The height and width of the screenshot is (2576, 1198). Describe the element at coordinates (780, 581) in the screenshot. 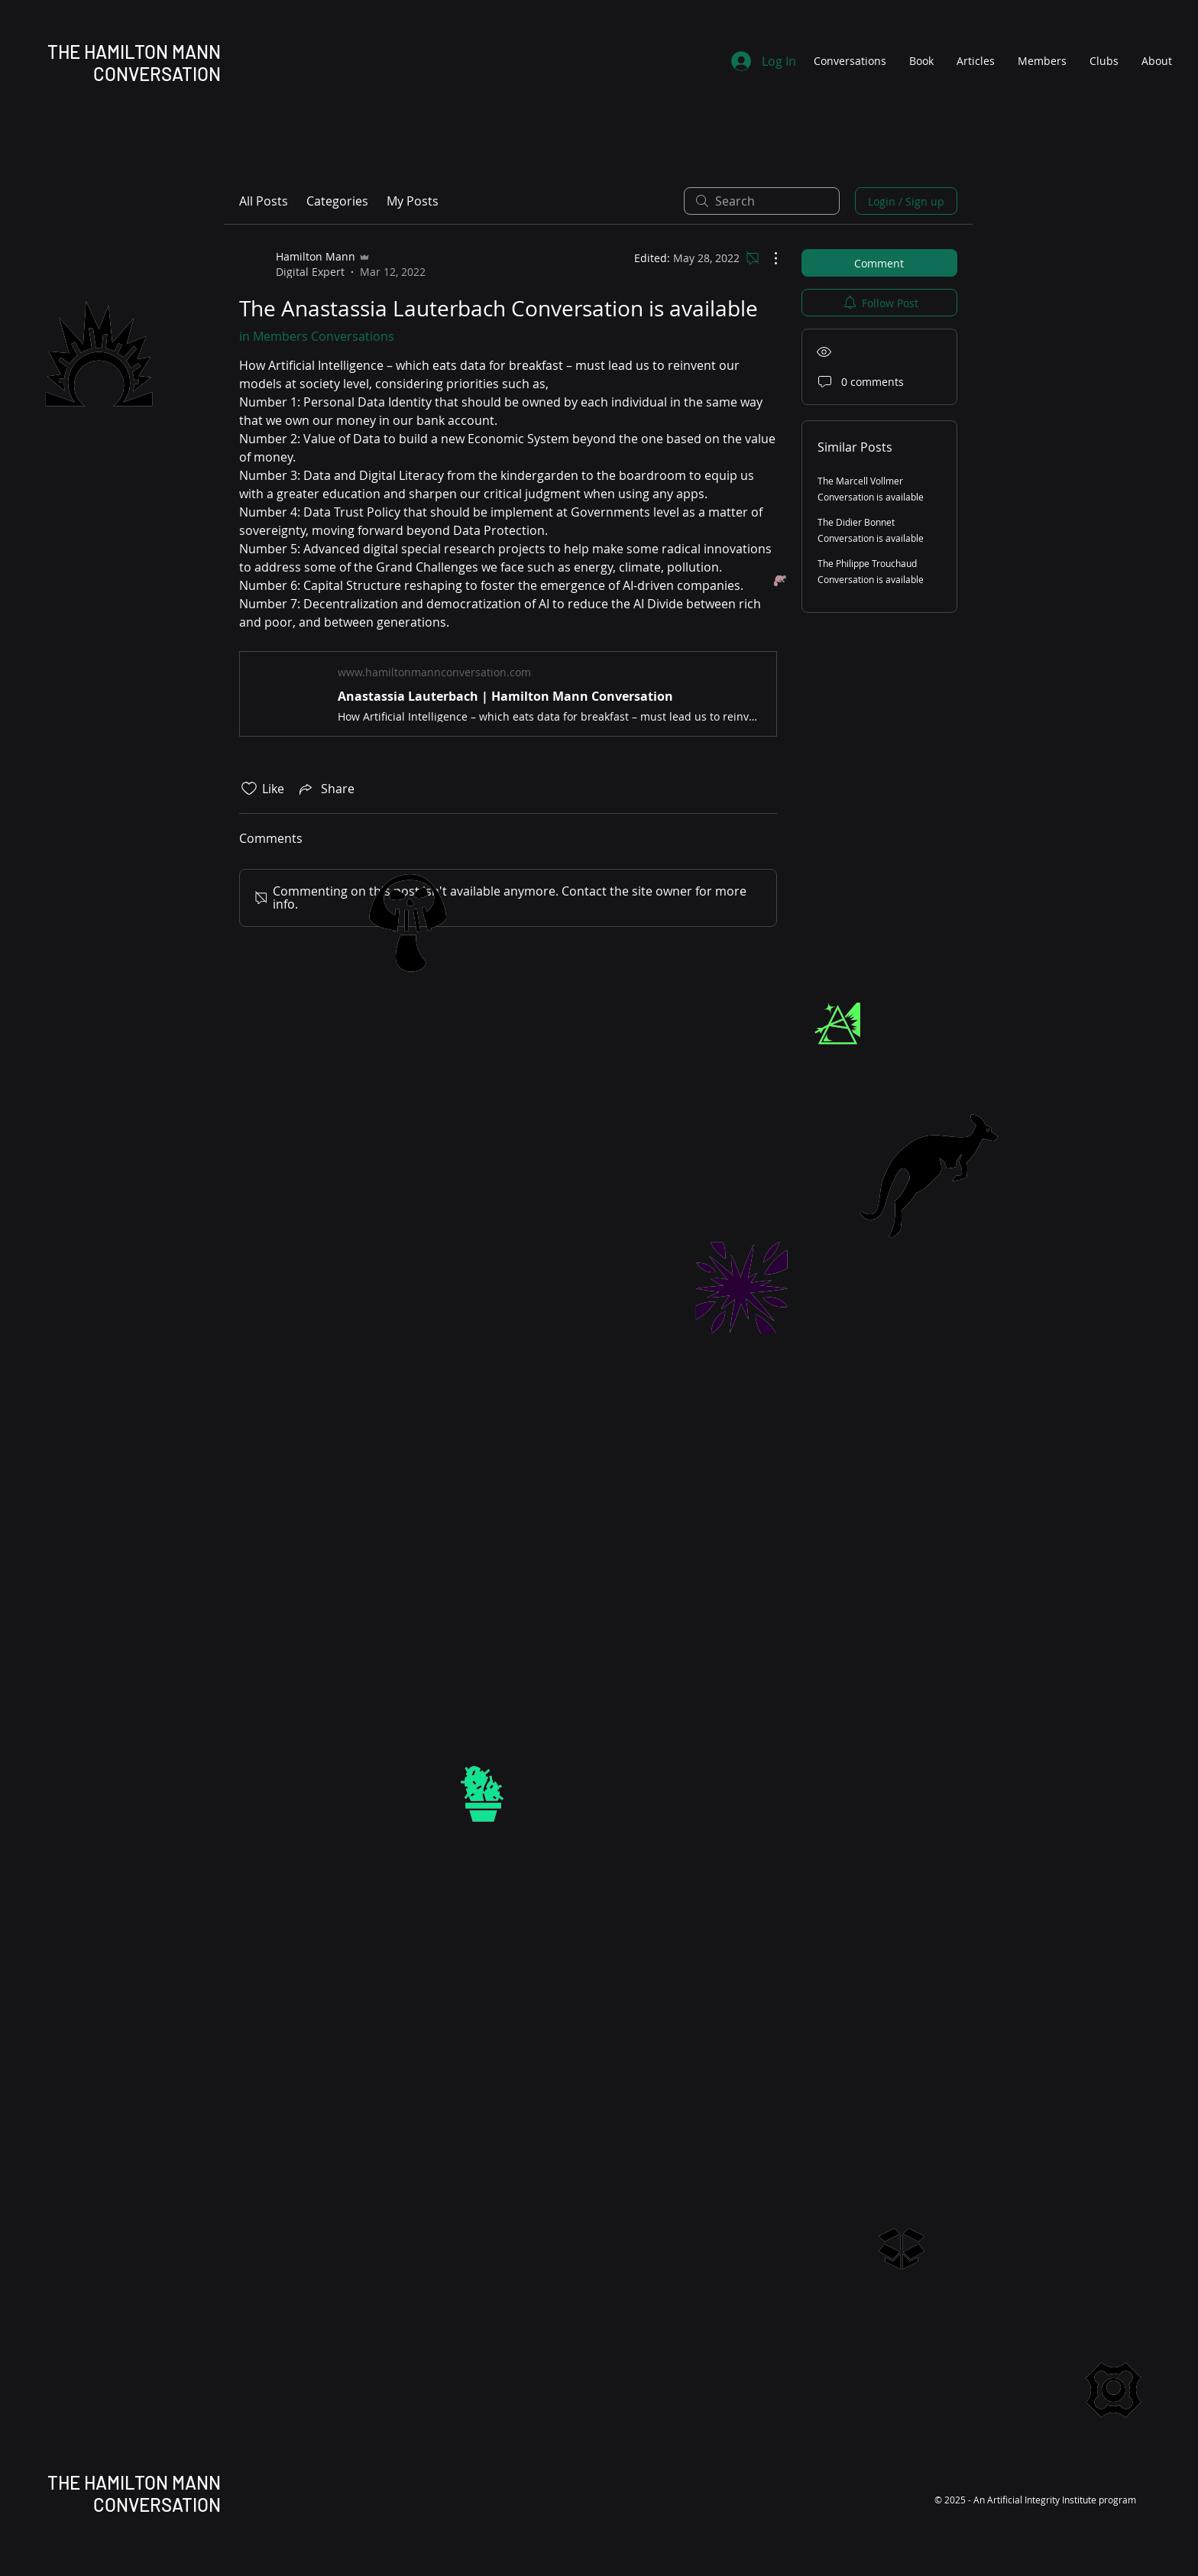

I see `beaver mascot or wildlife game element` at that location.